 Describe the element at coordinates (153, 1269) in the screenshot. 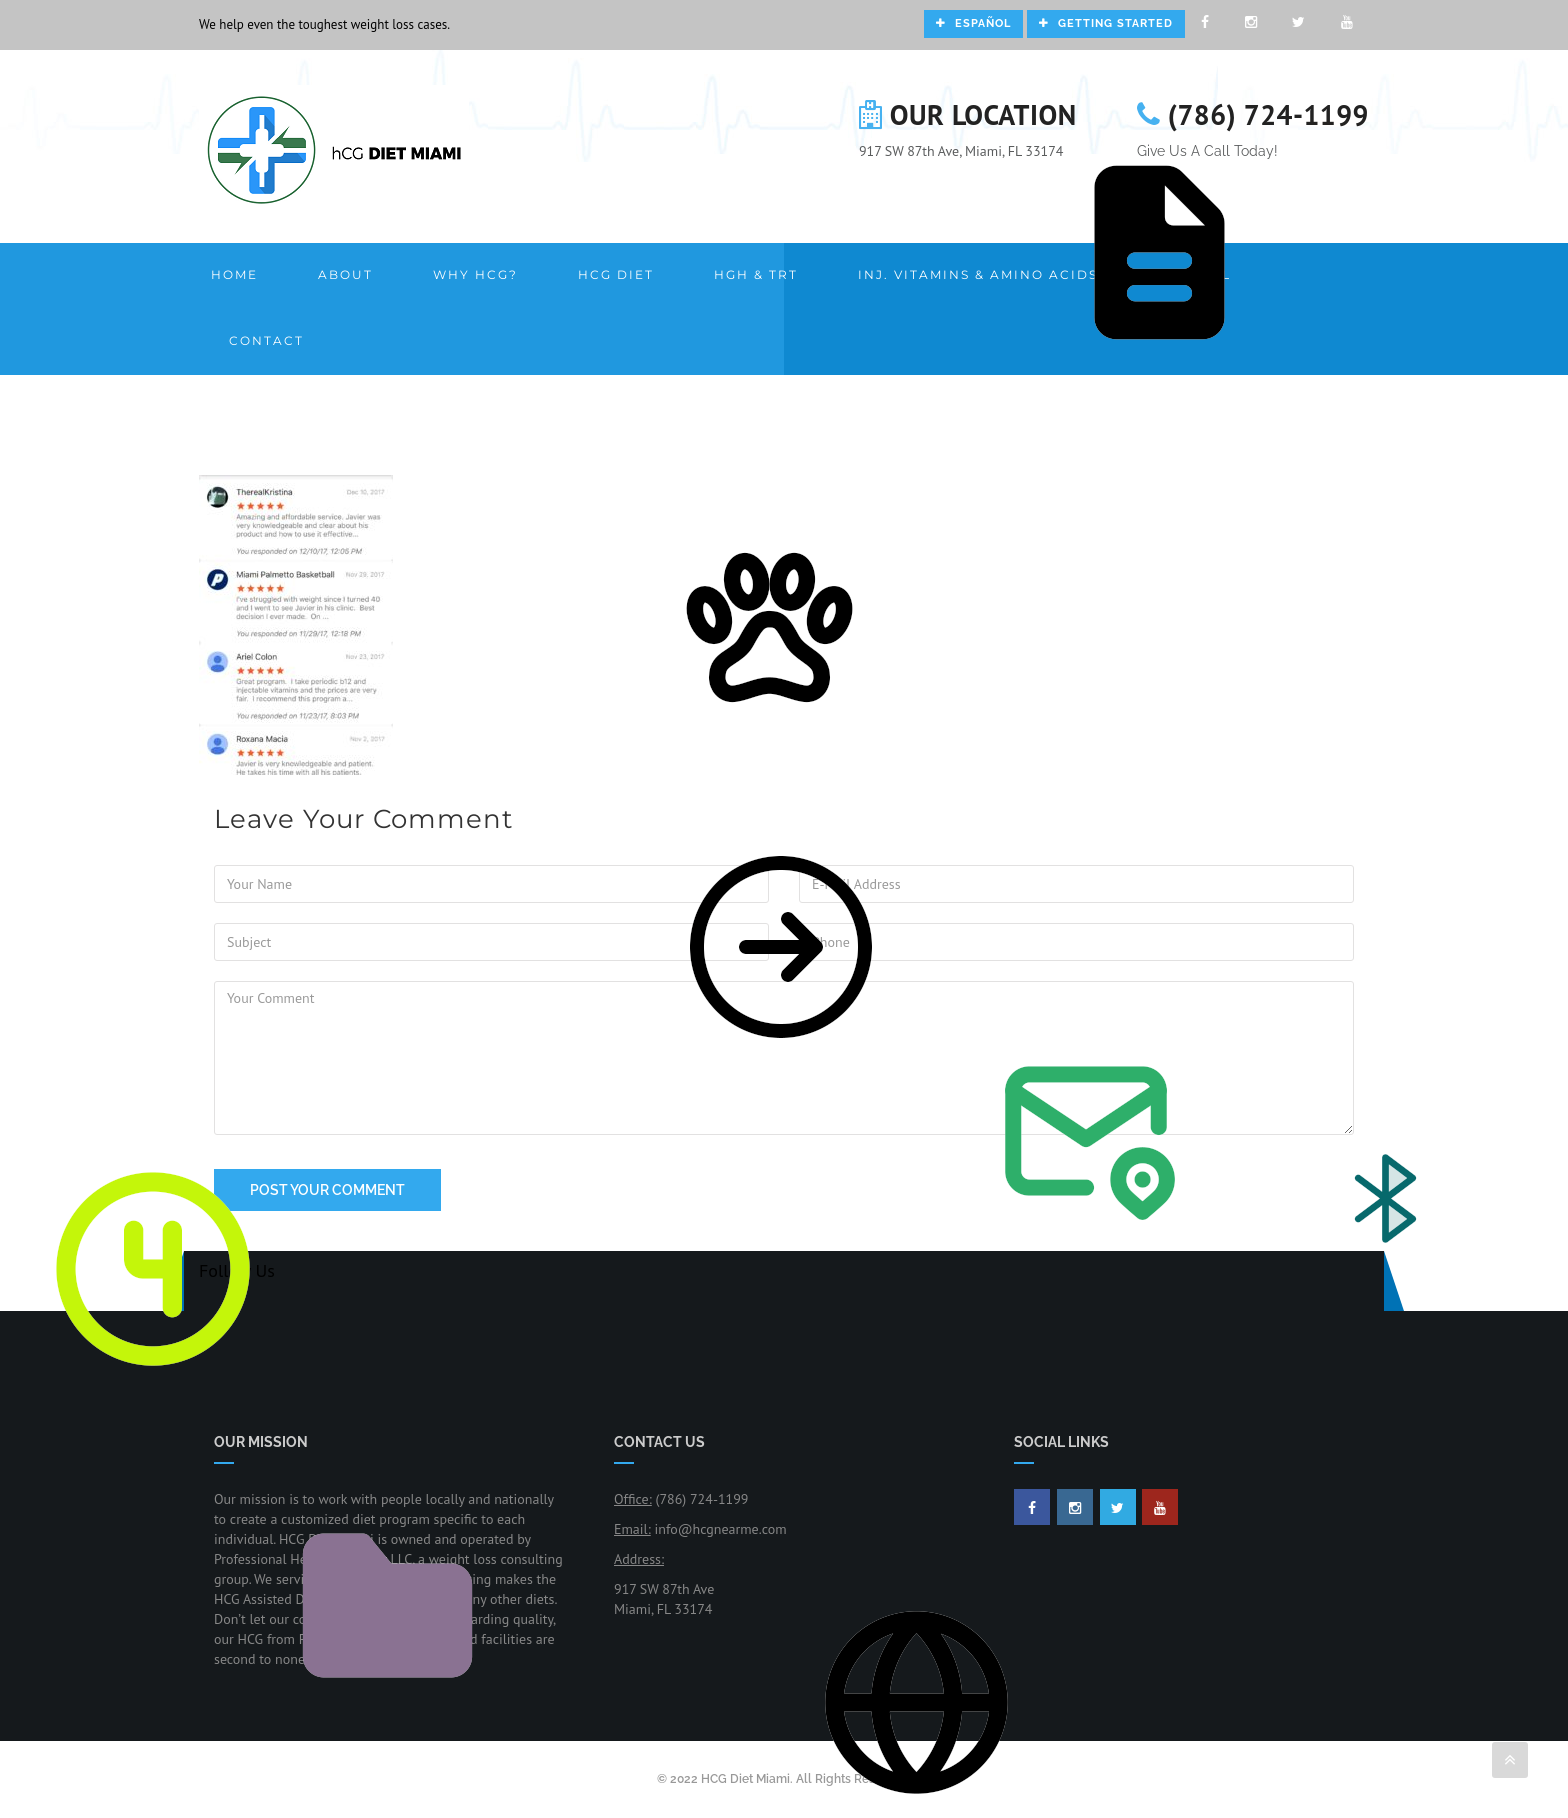

I see `step 4 in a multi-step process` at that location.